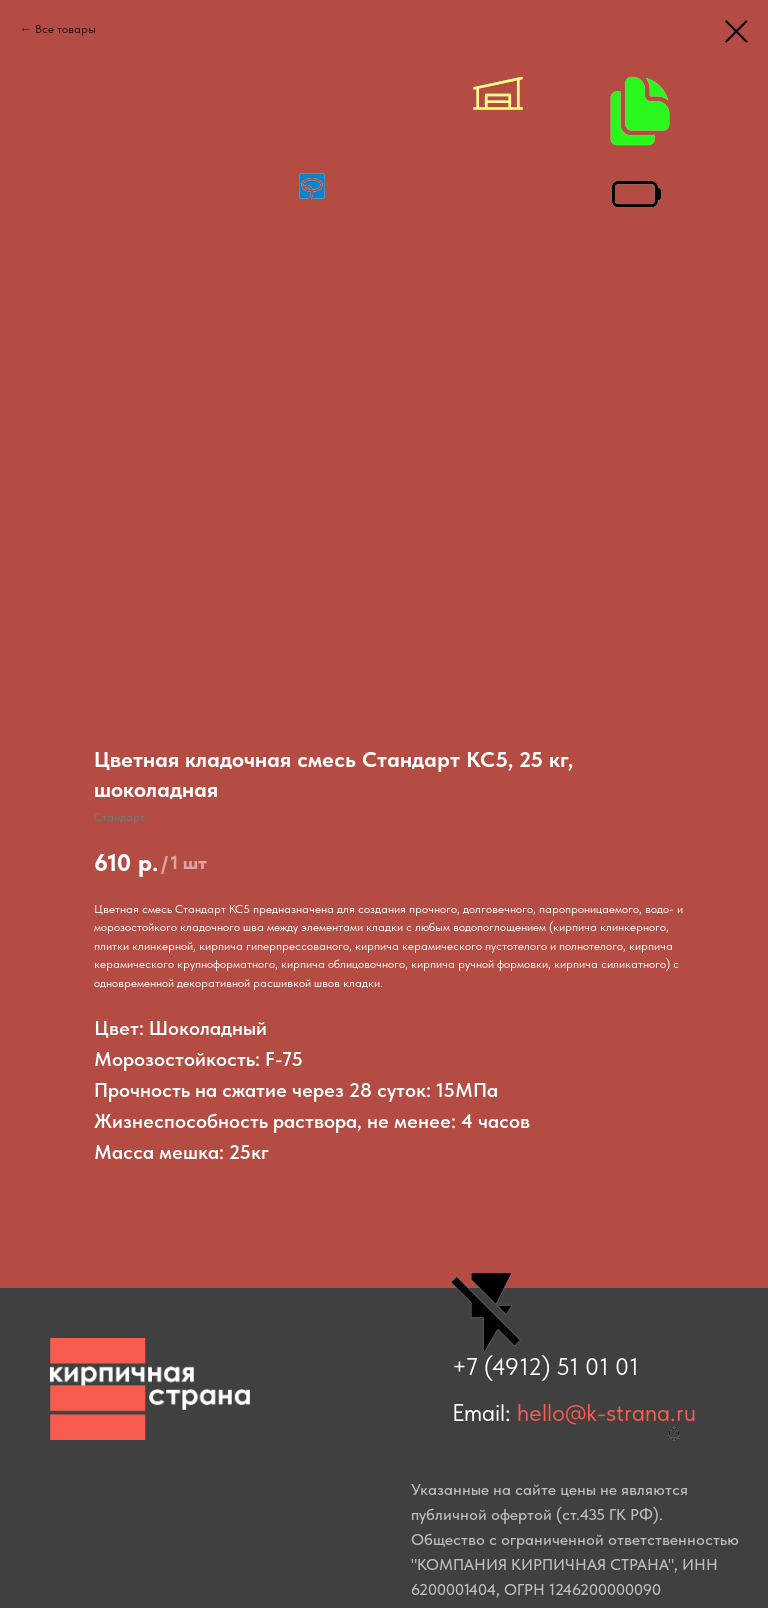 The height and width of the screenshot is (1608, 768). Describe the element at coordinates (636, 192) in the screenshot. I see `indicates empty battery status` at that location.